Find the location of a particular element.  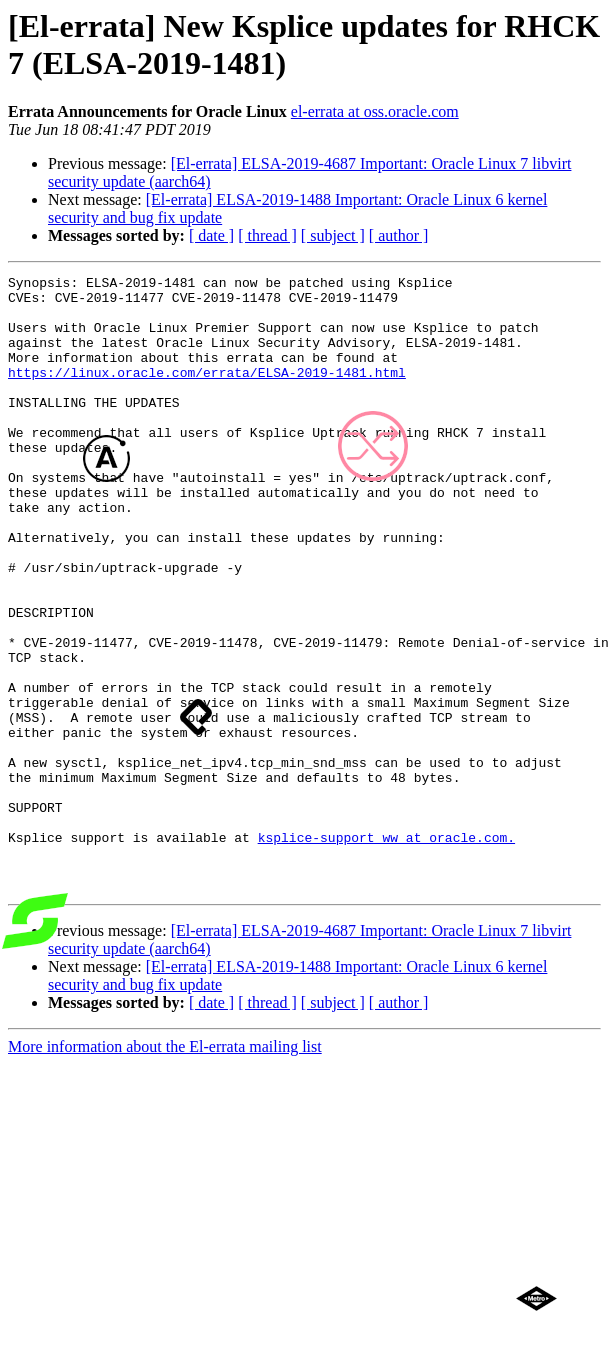

Apollo GraphQL branding or logo is located at coordinates (106, 458).